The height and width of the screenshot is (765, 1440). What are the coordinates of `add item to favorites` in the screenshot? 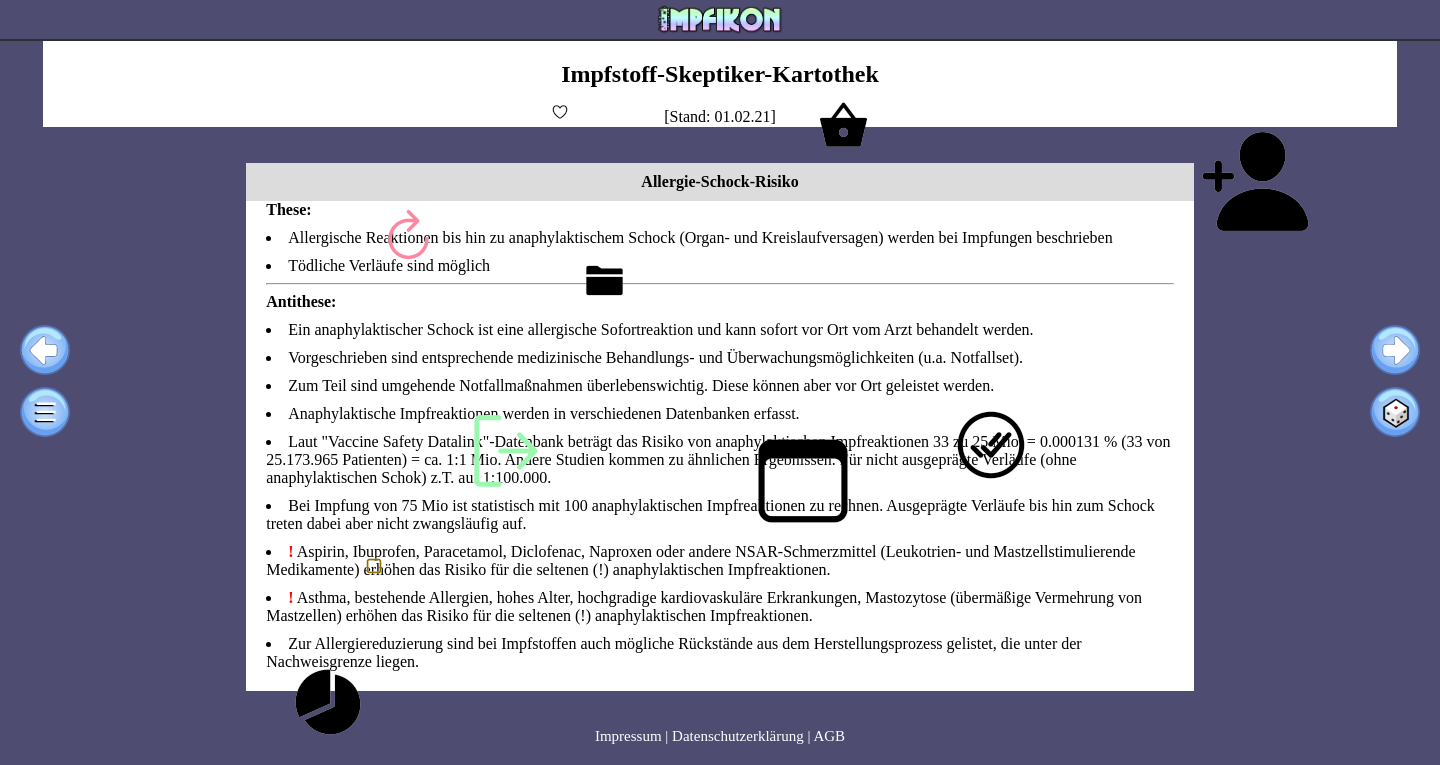 It's located at (560, 112).